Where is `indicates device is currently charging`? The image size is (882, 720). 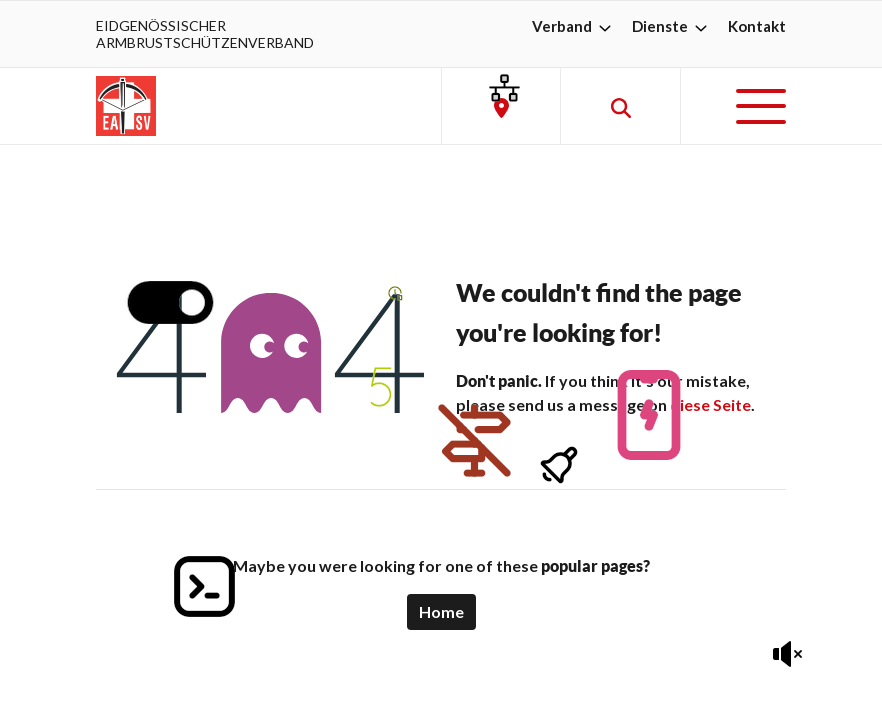 indicates device is currently charging is located at coordinates (649, 415).